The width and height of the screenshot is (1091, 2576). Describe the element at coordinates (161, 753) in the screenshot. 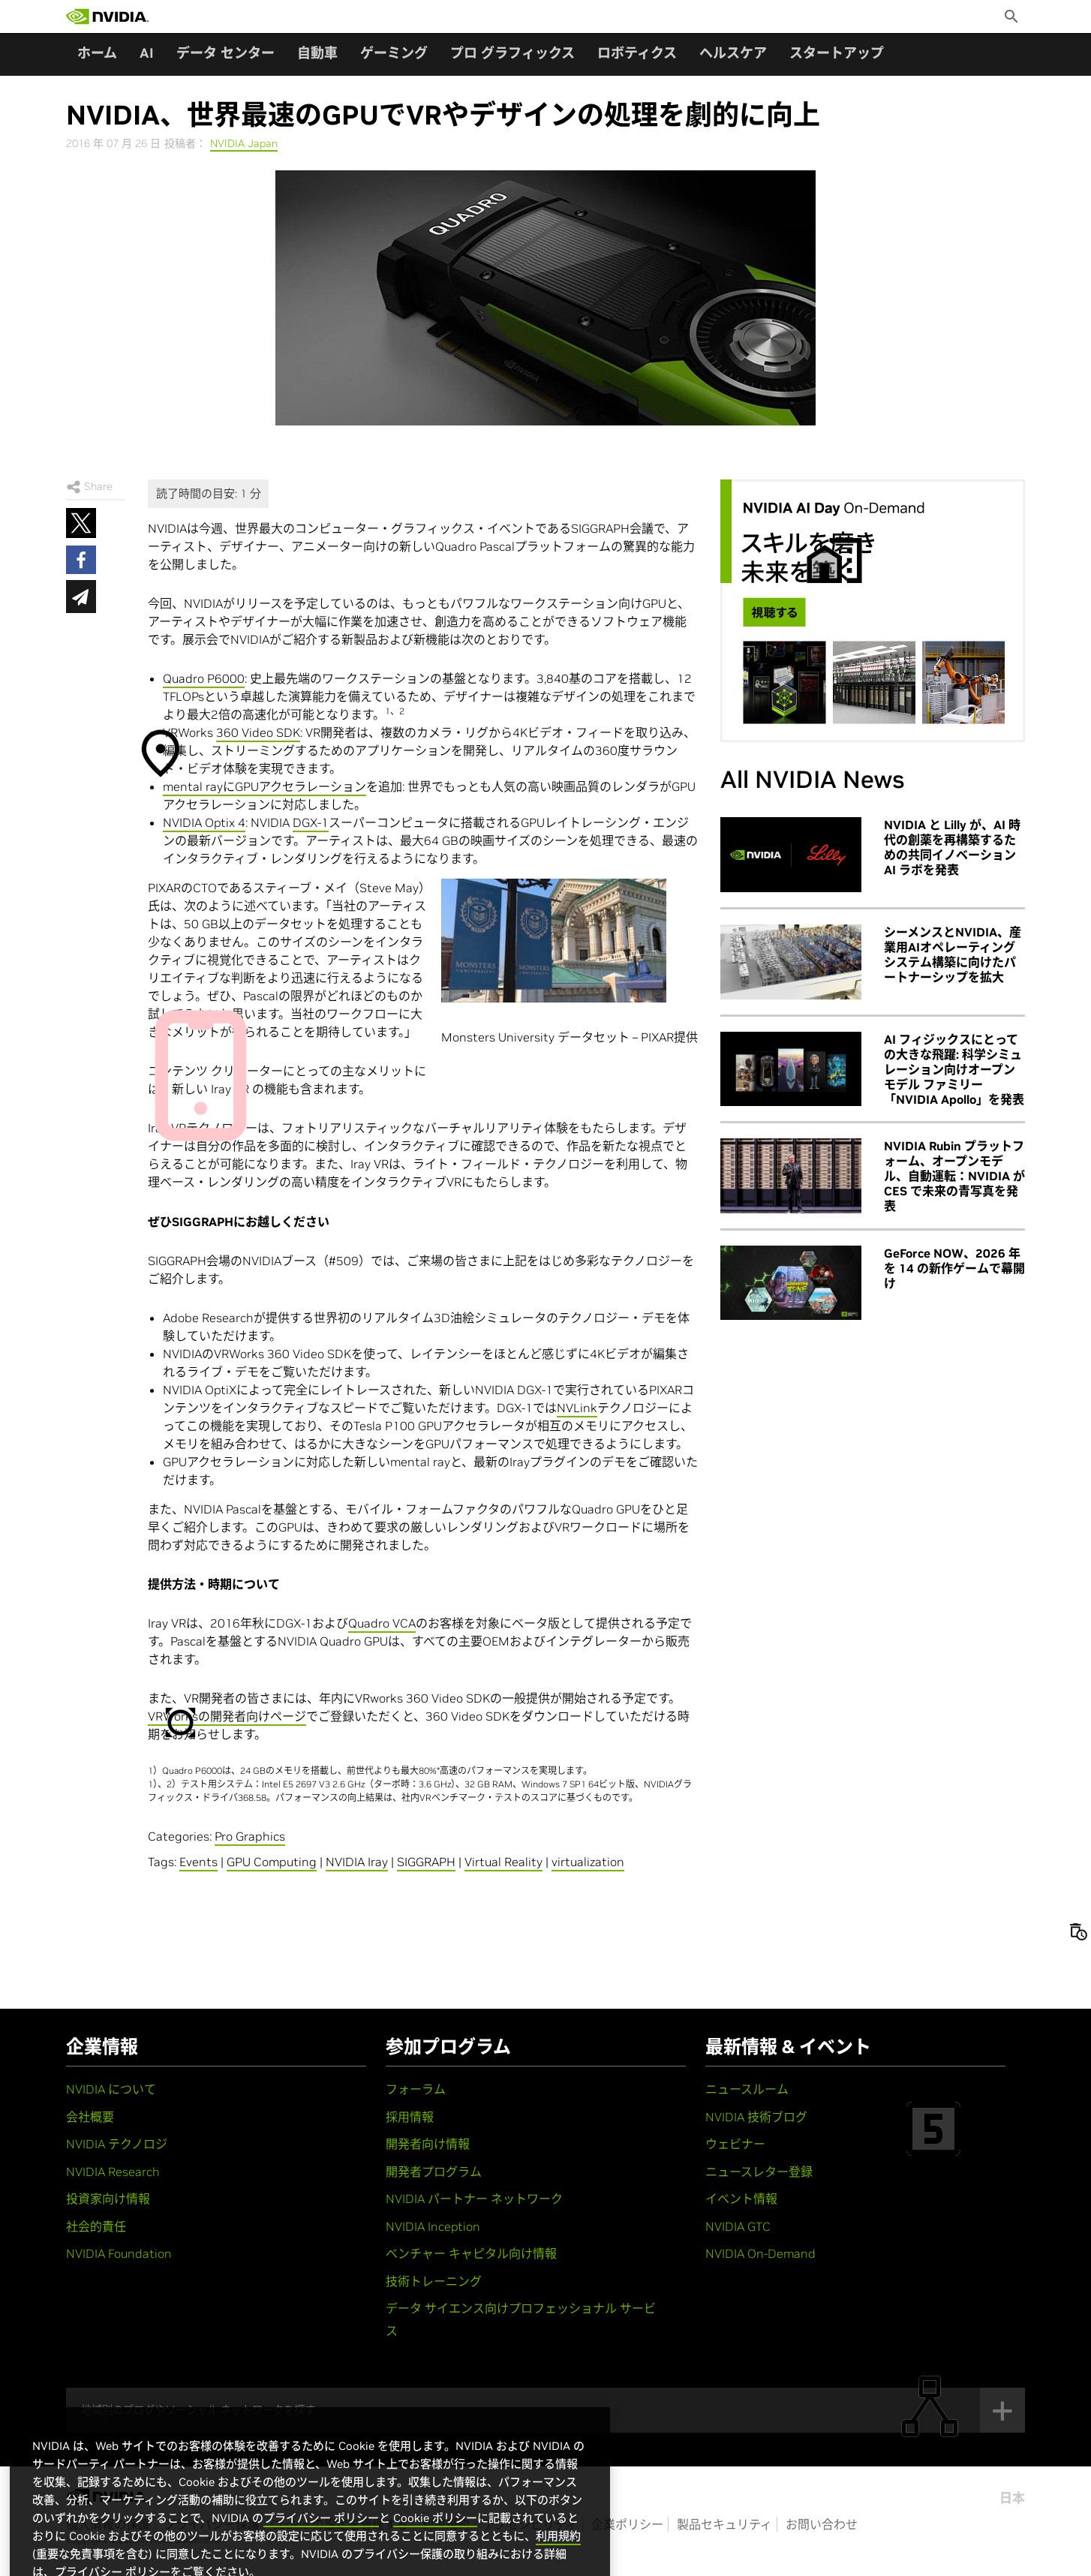

I see `view or select a location on the map` at that location.